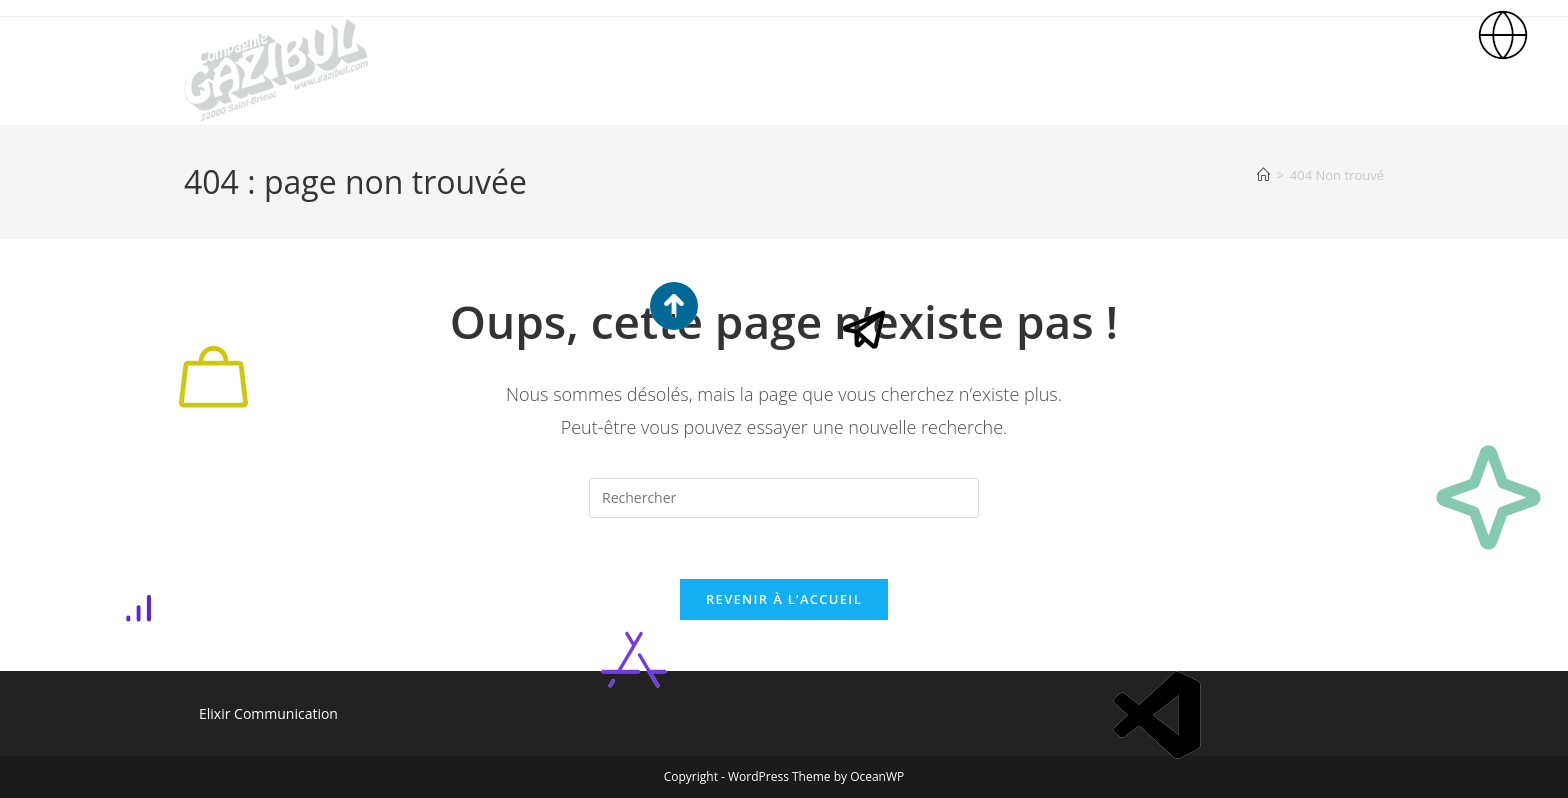  I want to click on indicates medium cellular signal strength, so click(151, 601).